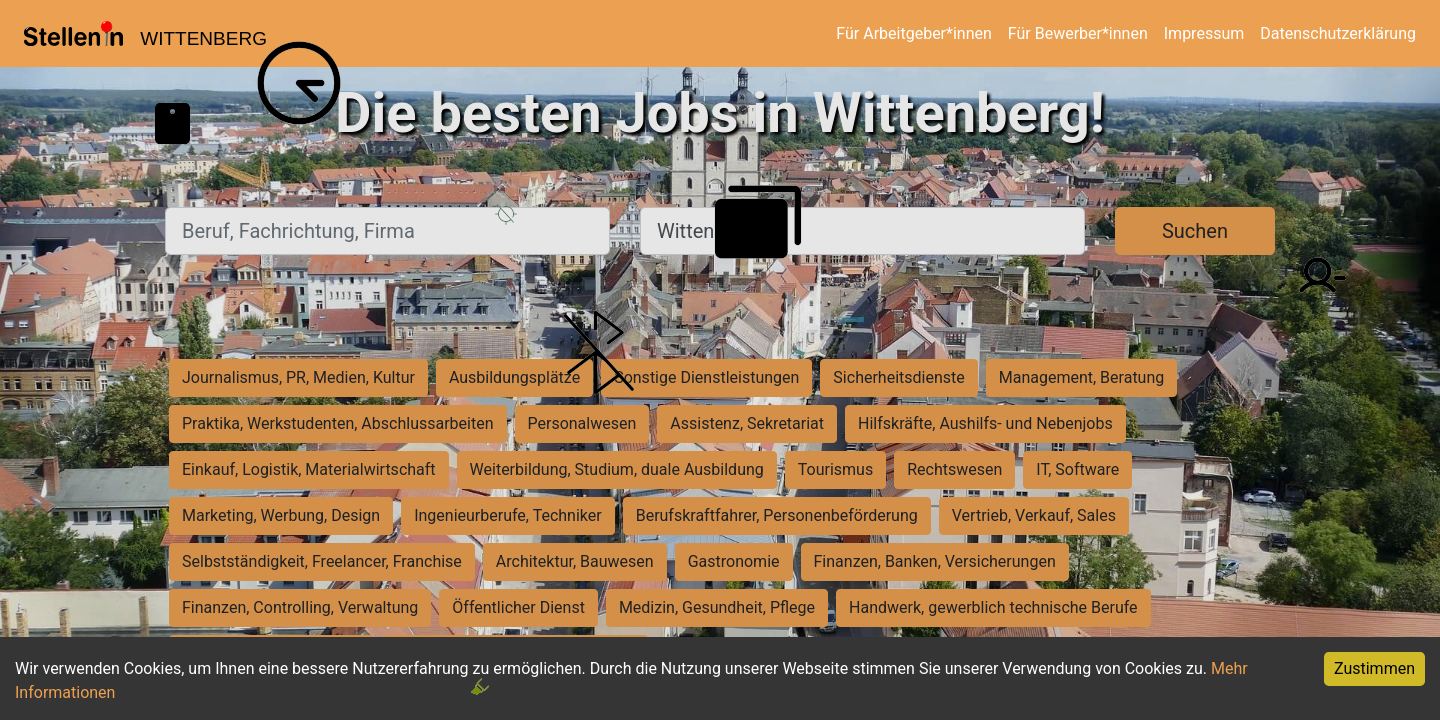 Image resolution: width=1440 pixels, height=720 pixels. Describe the element at coordinates (758, 222) in the screenshot. I see `view stacked cards or layers` at that location.